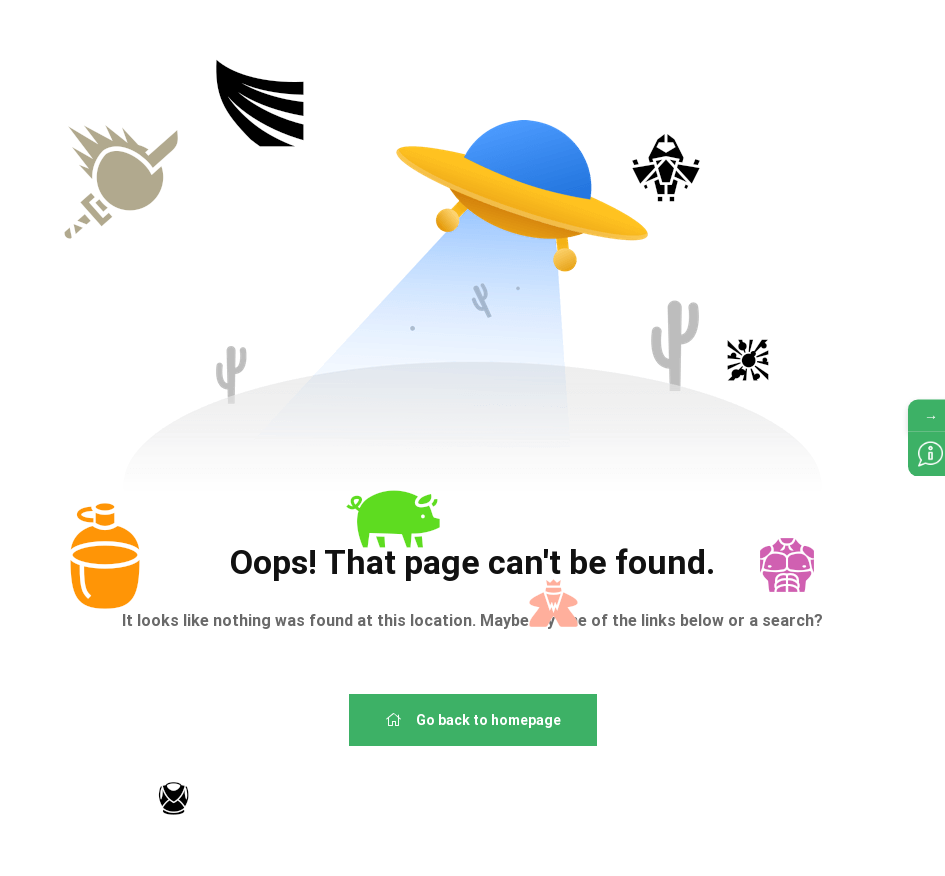 The height and width of the screenshot is (876, 945). I want to click on indicates a collapse or implosion effect in gameplay, so click(748, 360).